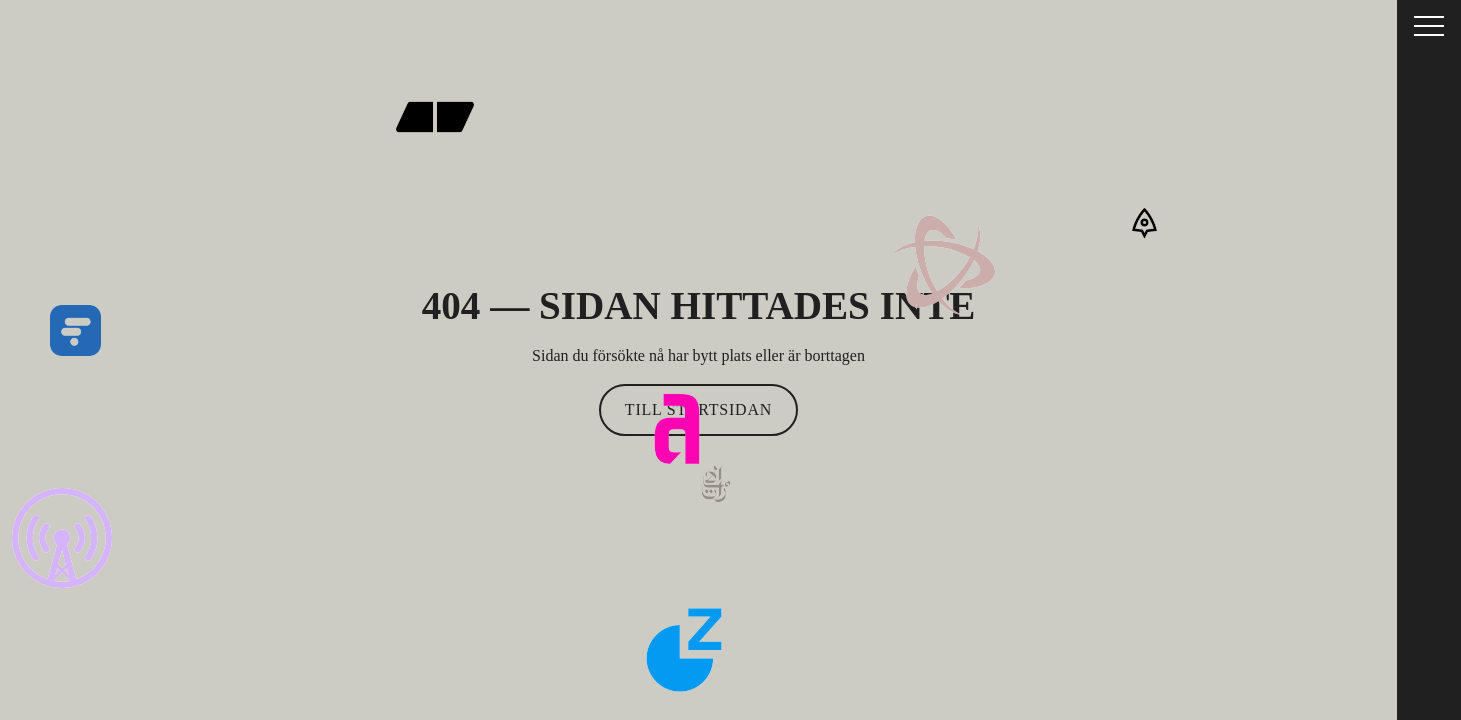  Describe the element at coordinates (715, 483) in the screenshot. I see `emirates airline logo` at that location.